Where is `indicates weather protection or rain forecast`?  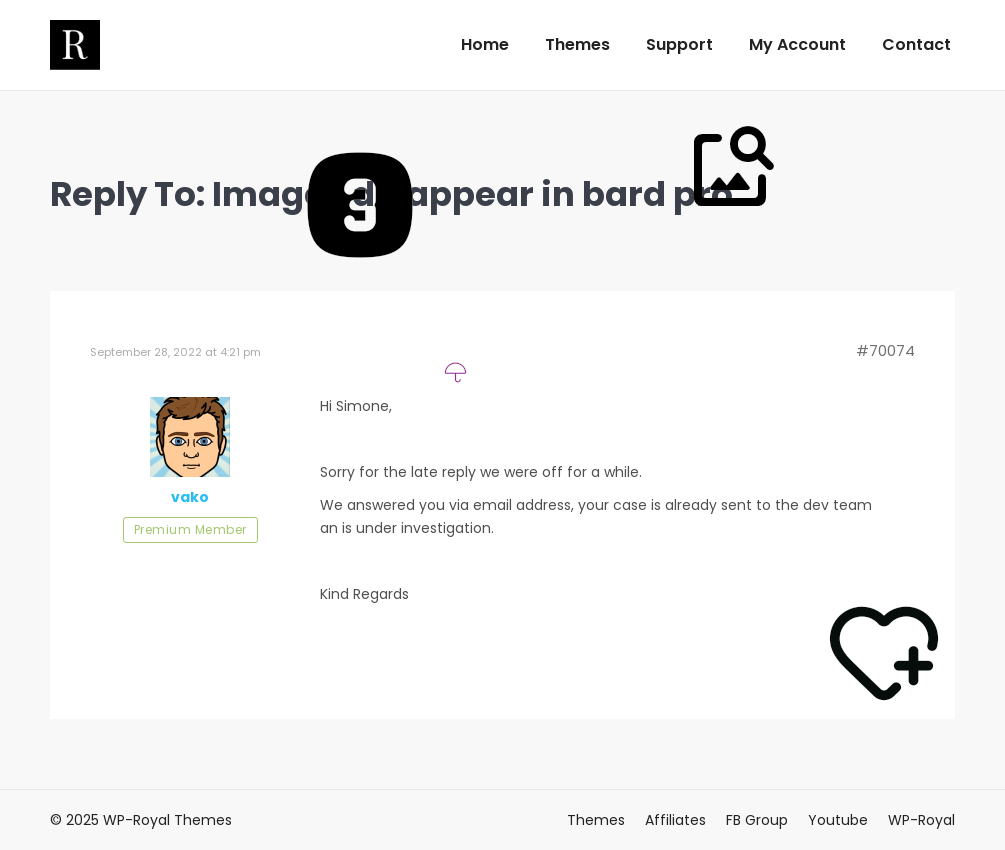
indicates weather protection or rain forecast is located at coordinates (455, 372).